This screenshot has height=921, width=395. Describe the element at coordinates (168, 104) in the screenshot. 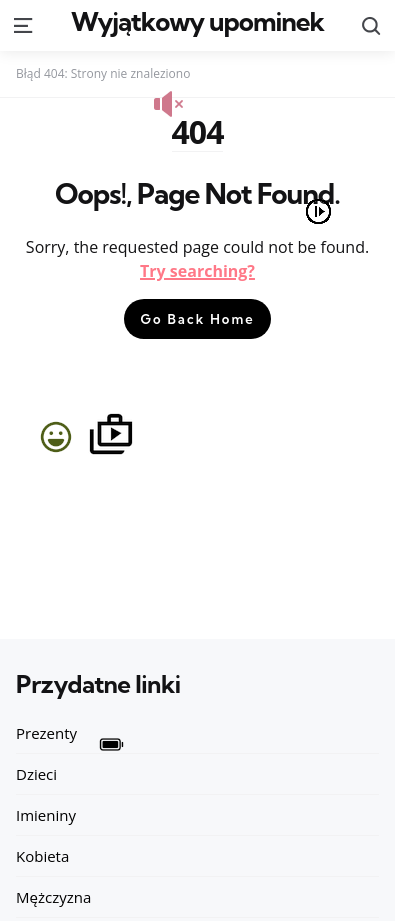

I see `mute audio` at that location.